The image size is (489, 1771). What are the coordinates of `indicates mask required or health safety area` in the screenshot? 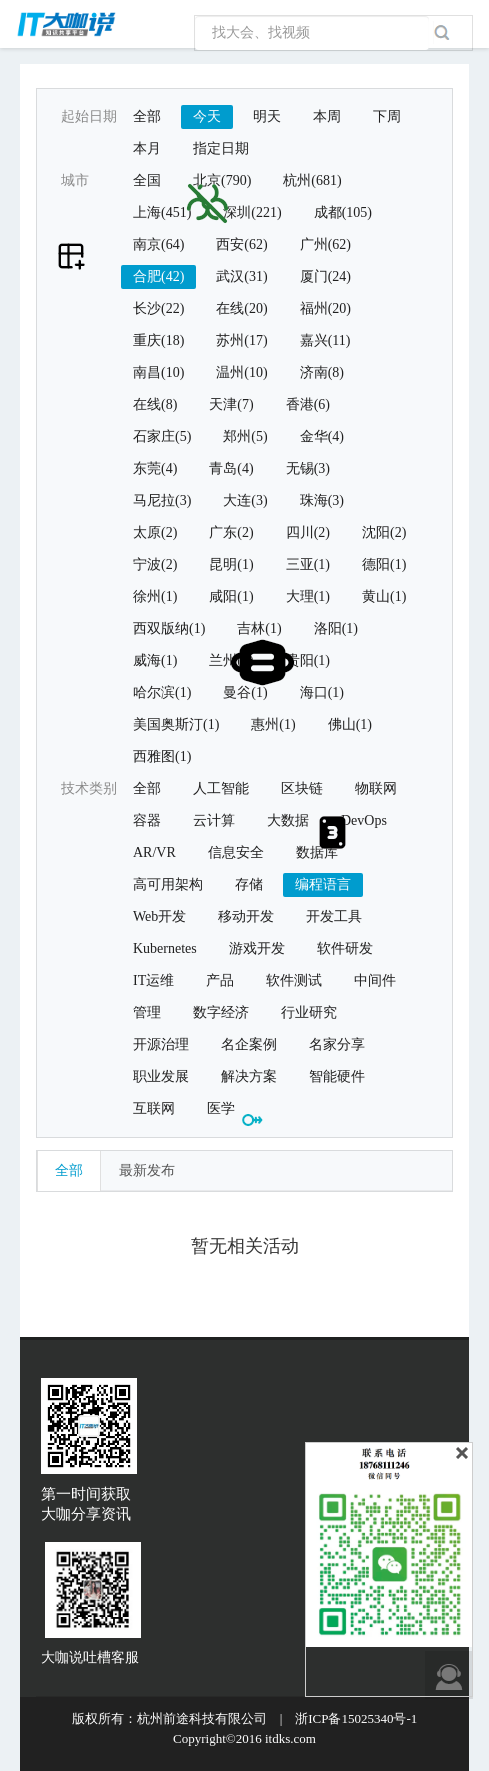 It's located at (262, 662).